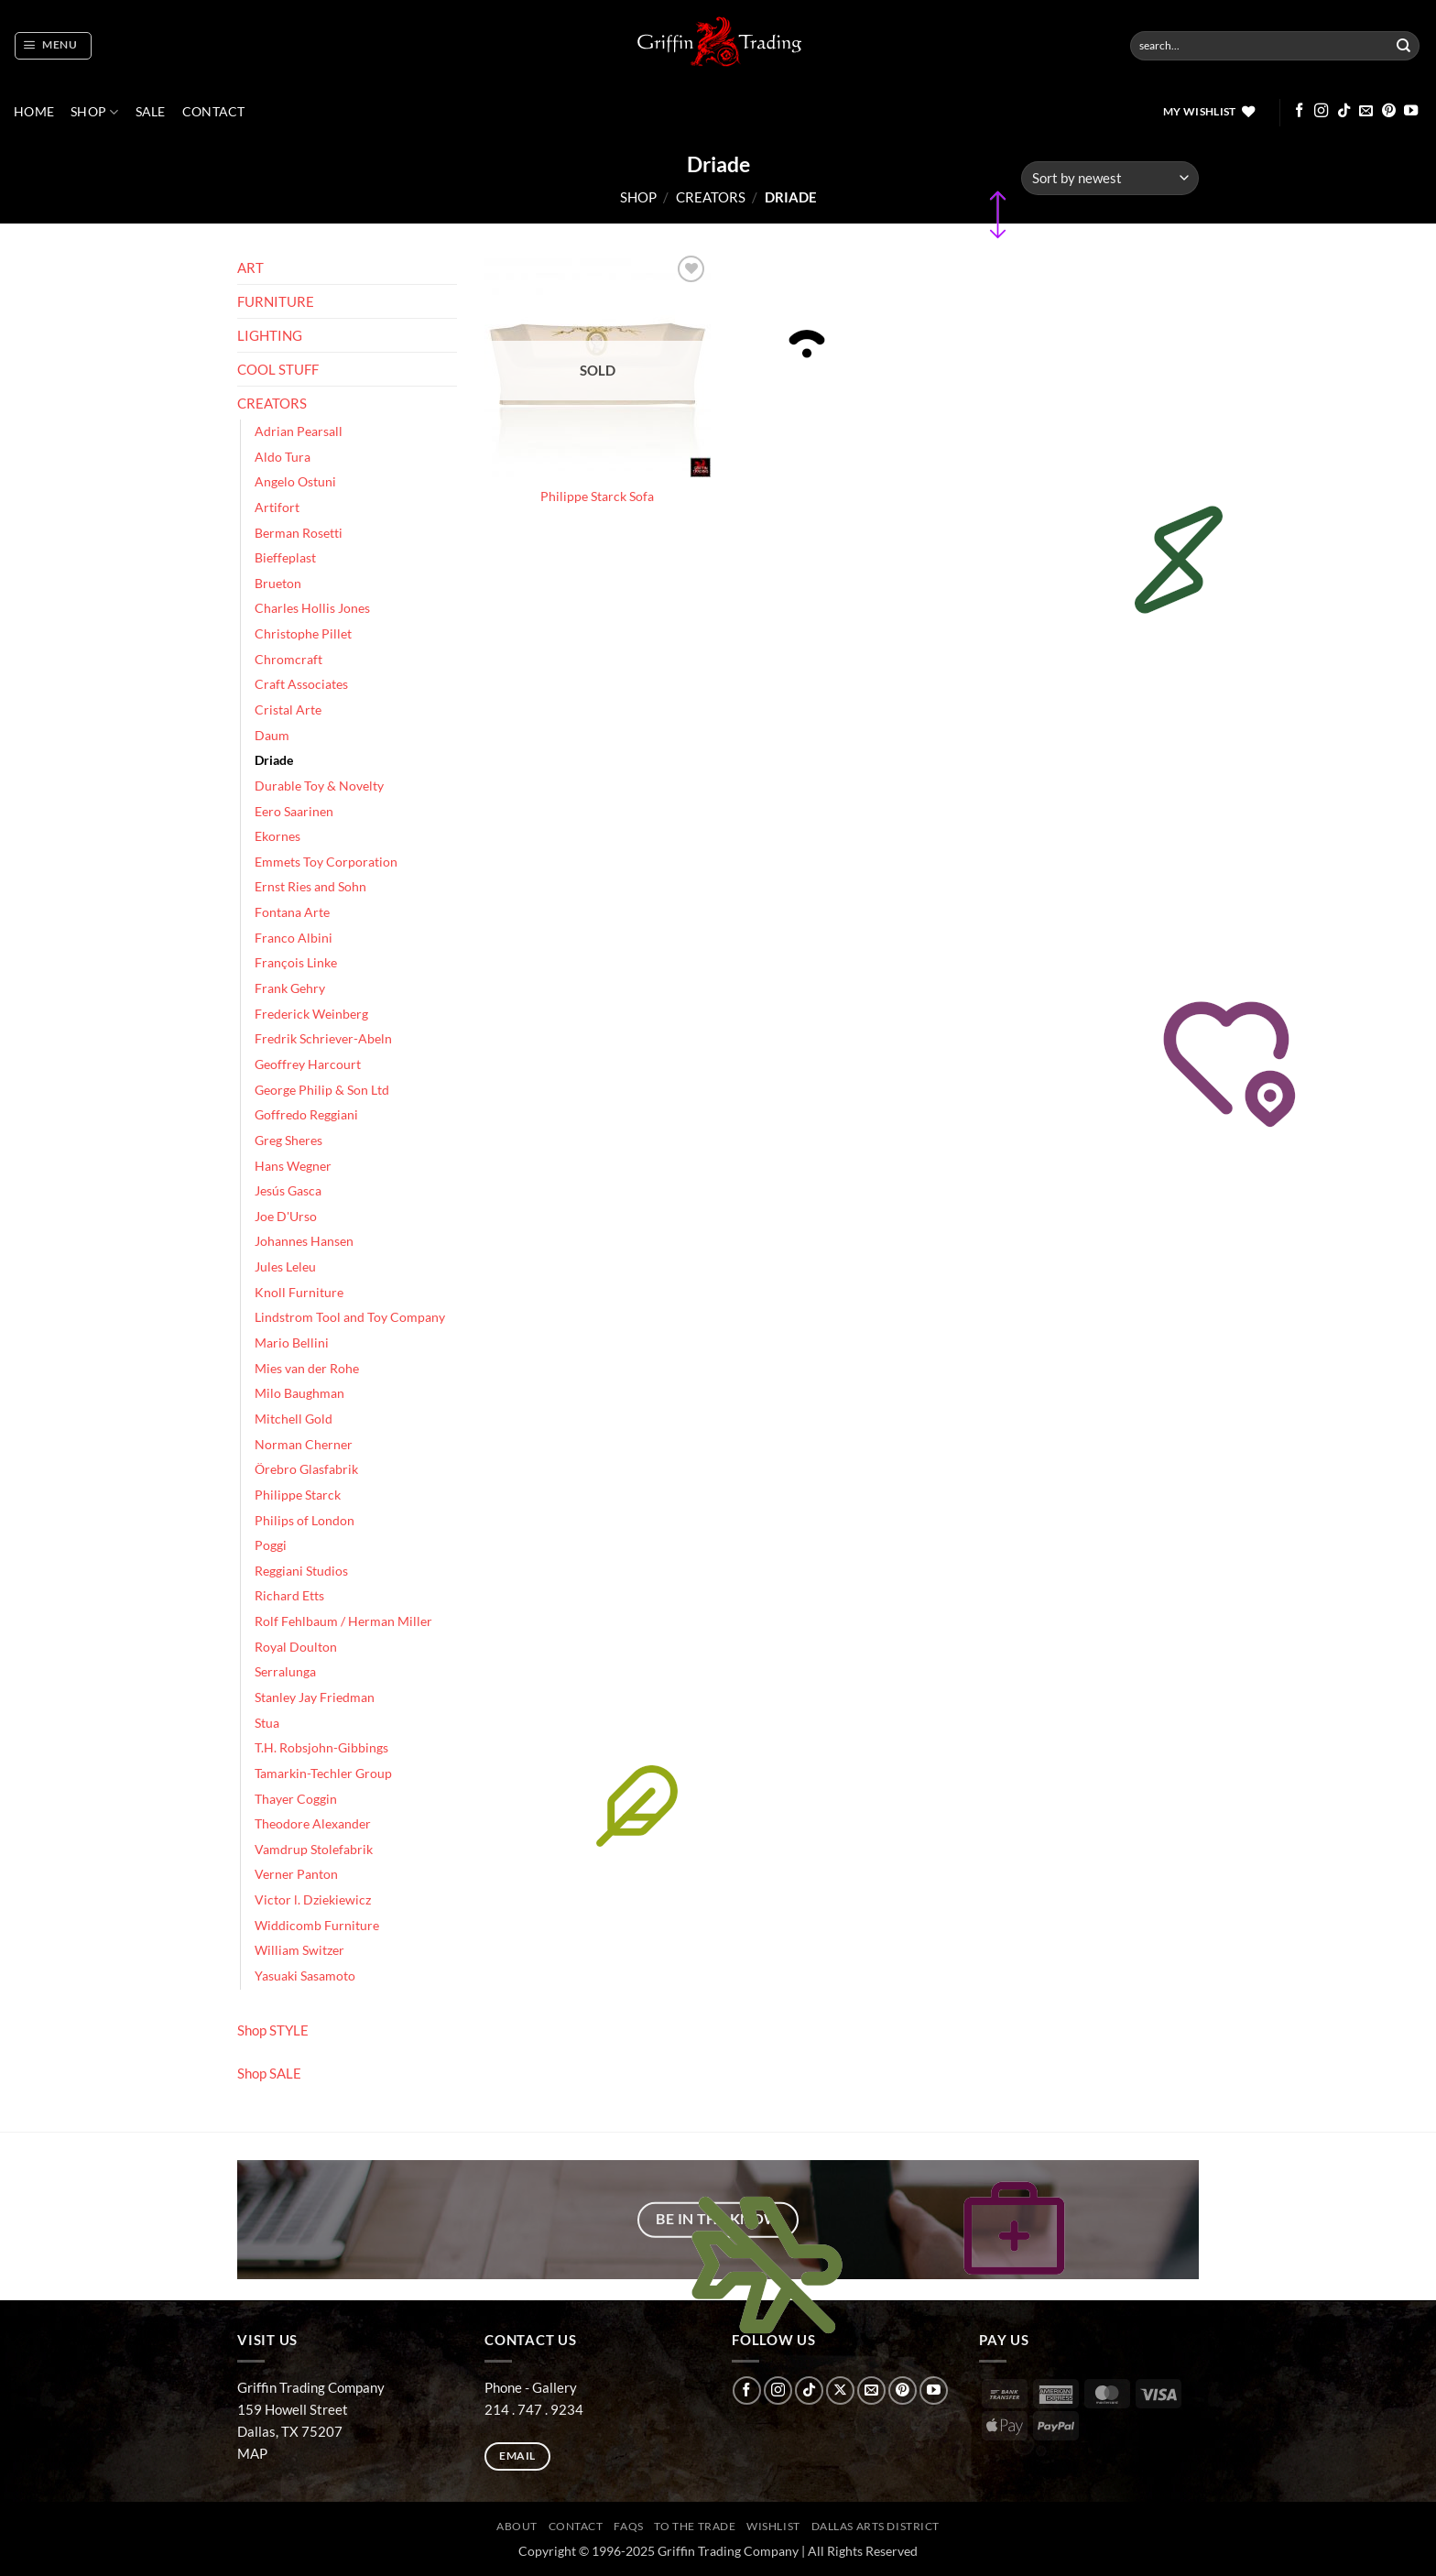 The height and width of the screenshot is (2576, 1436). I want to click on disable airplane mode, so click(767, 2265).